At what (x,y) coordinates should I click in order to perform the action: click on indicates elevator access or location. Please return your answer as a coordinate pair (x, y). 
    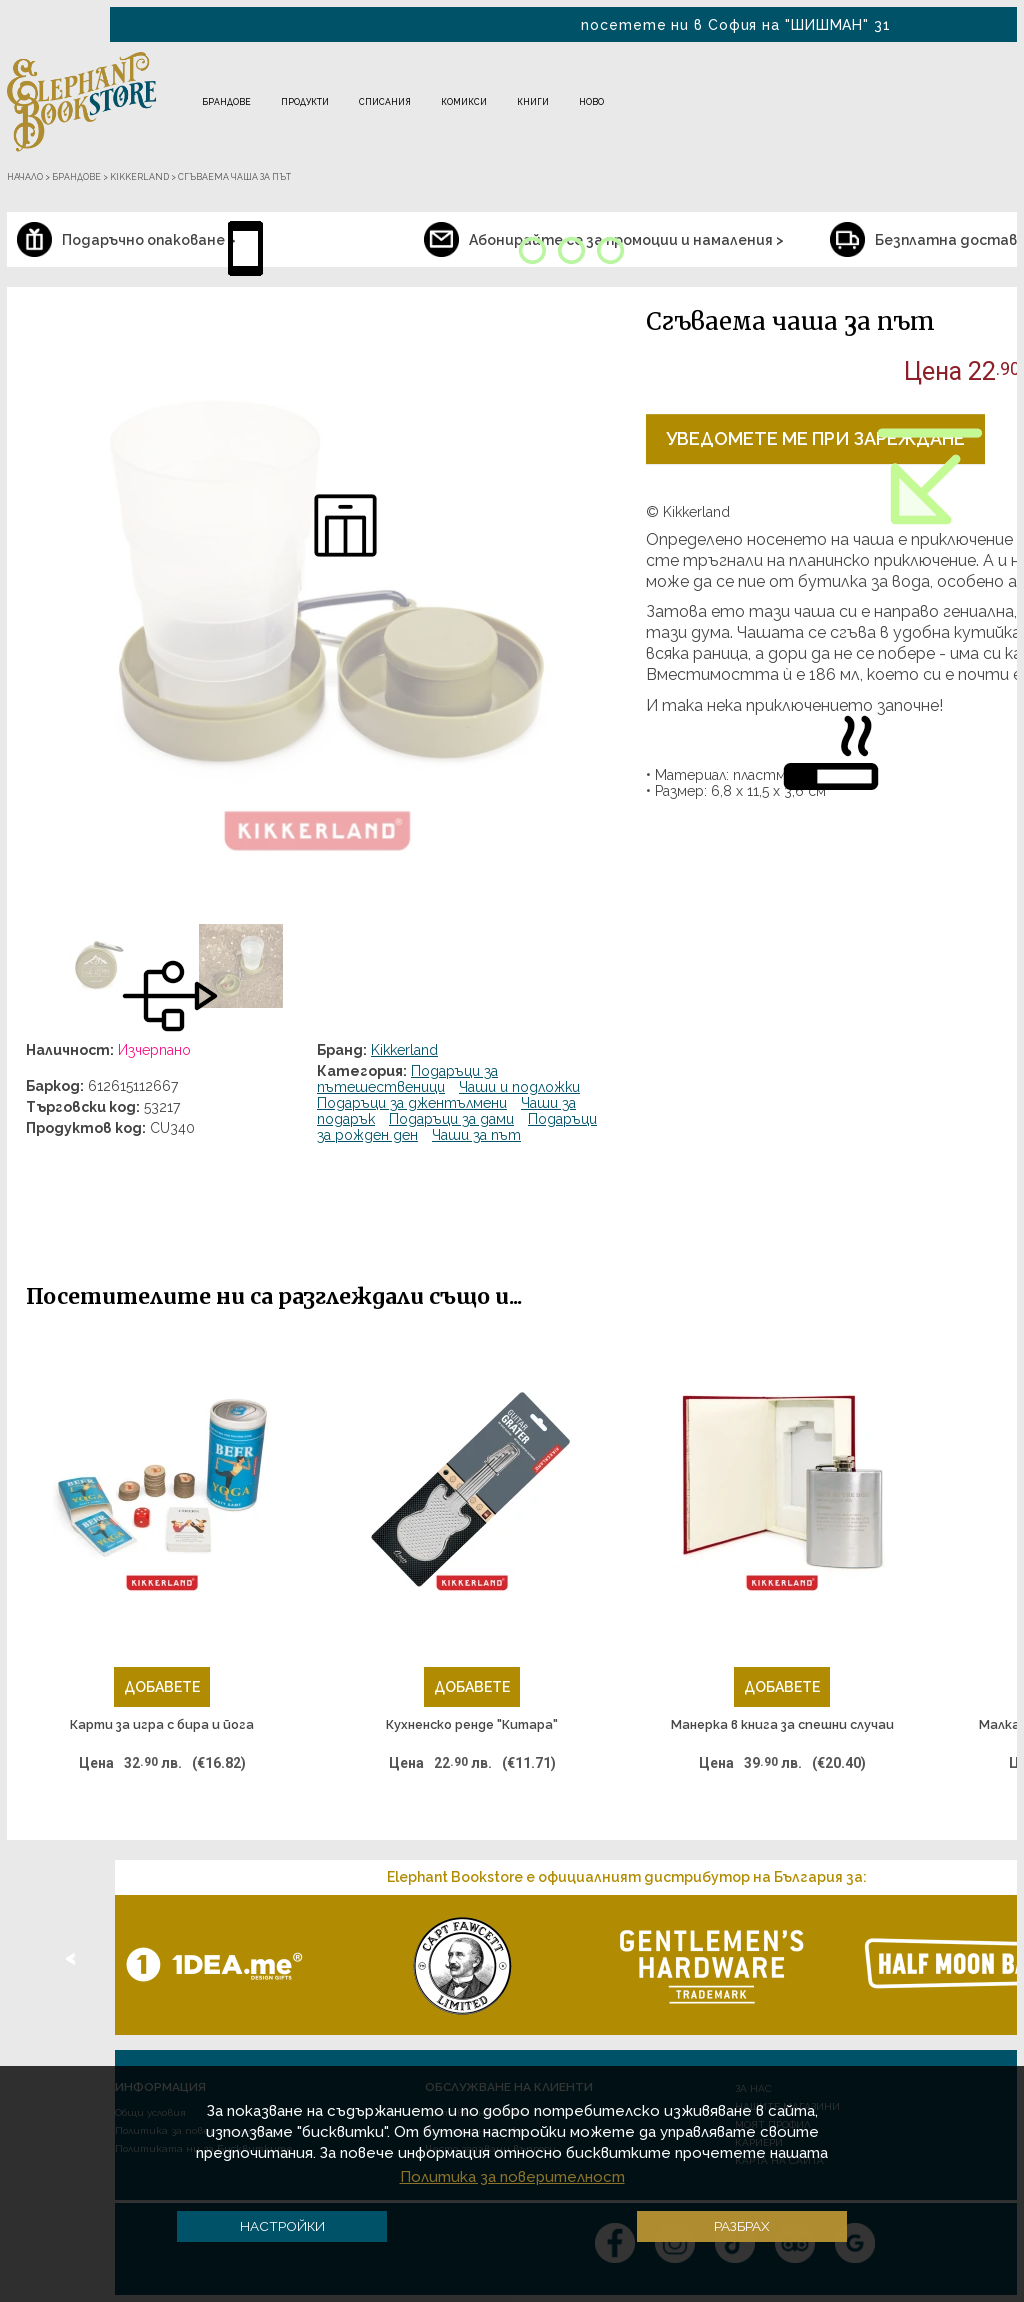
    Looking at the image, I should click on (345, 525).